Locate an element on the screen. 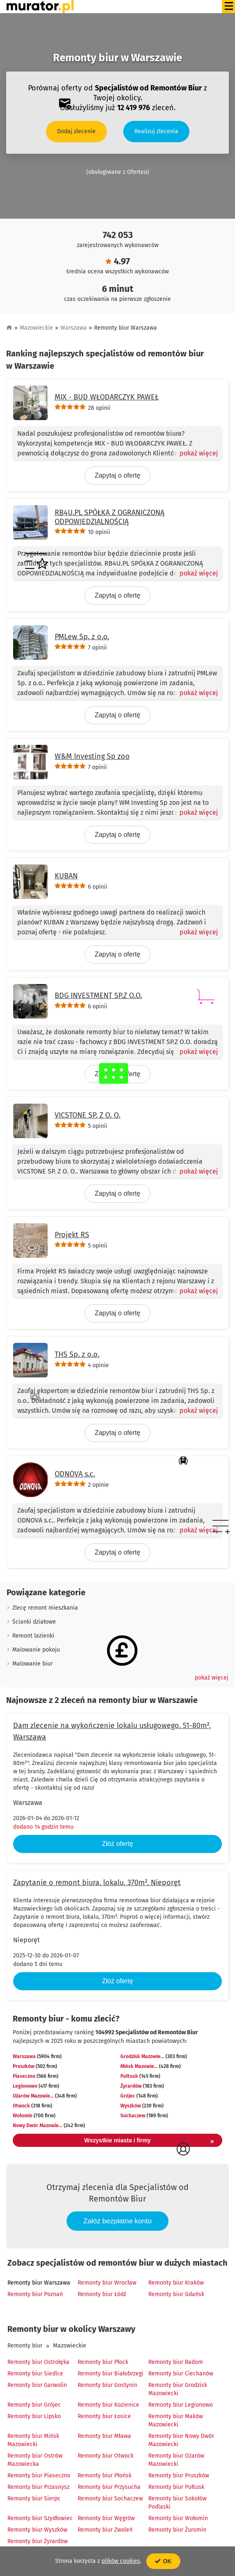 This screenshot has height=2576, width=235. access help or support is located at coordinates (183, 2149).